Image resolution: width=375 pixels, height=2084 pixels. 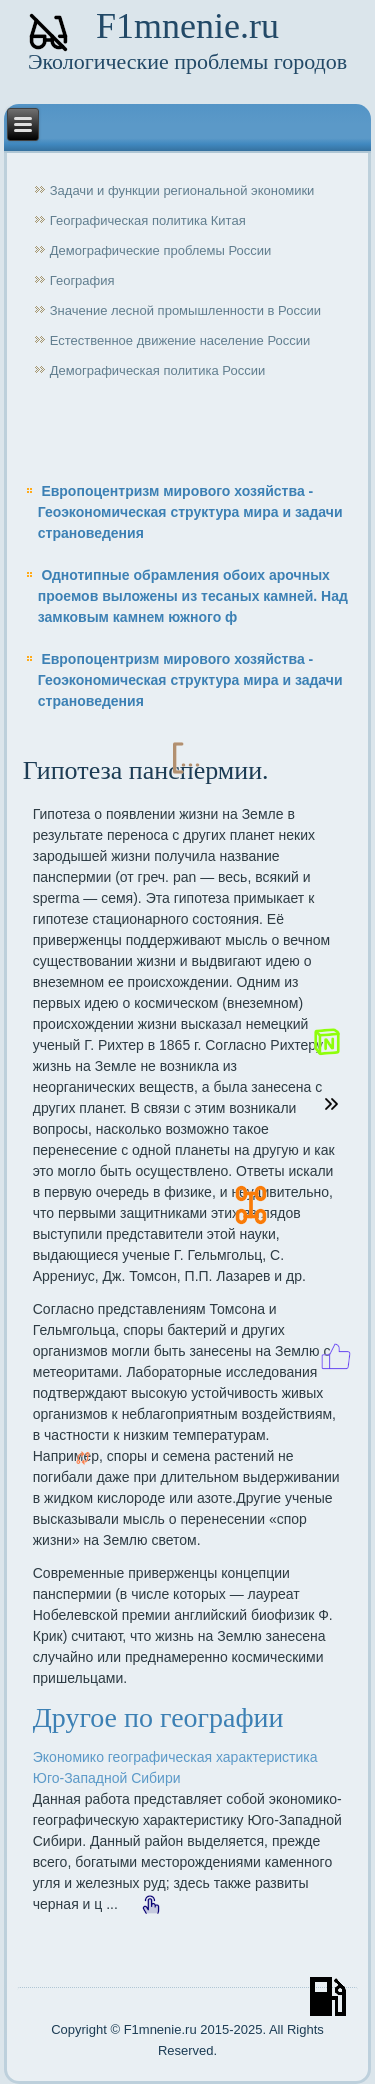 I want to click on skip forward or advance to next item, so click(x=331, y=1104).